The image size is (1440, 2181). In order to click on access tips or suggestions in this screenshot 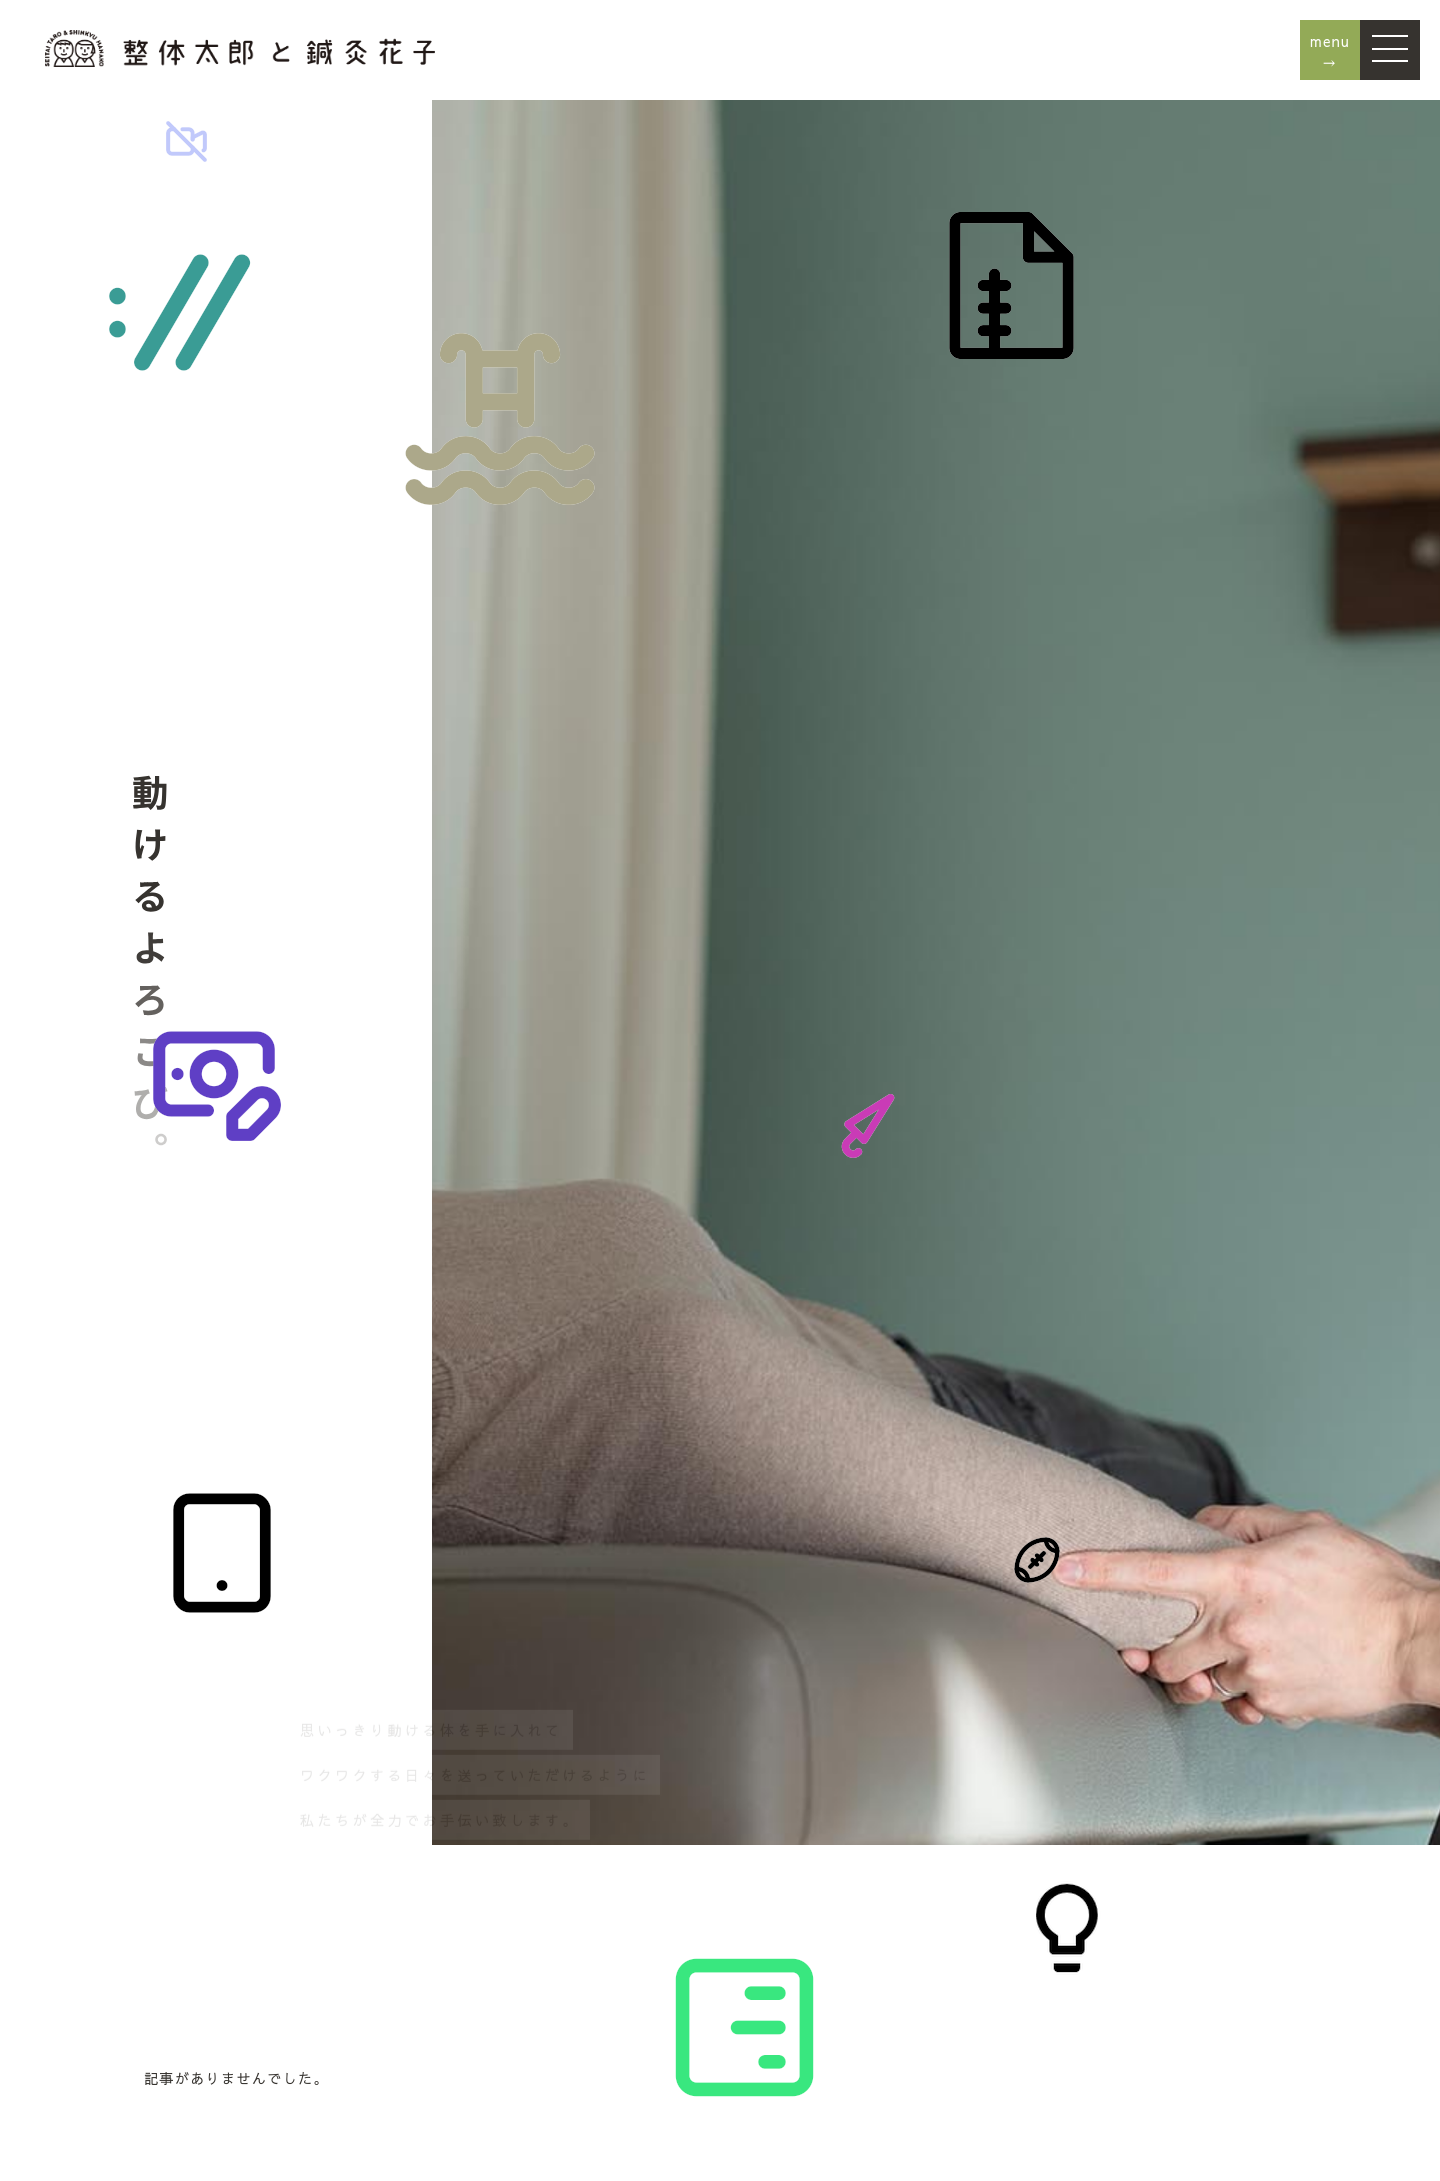, I will do `click(1067, 1928)`.